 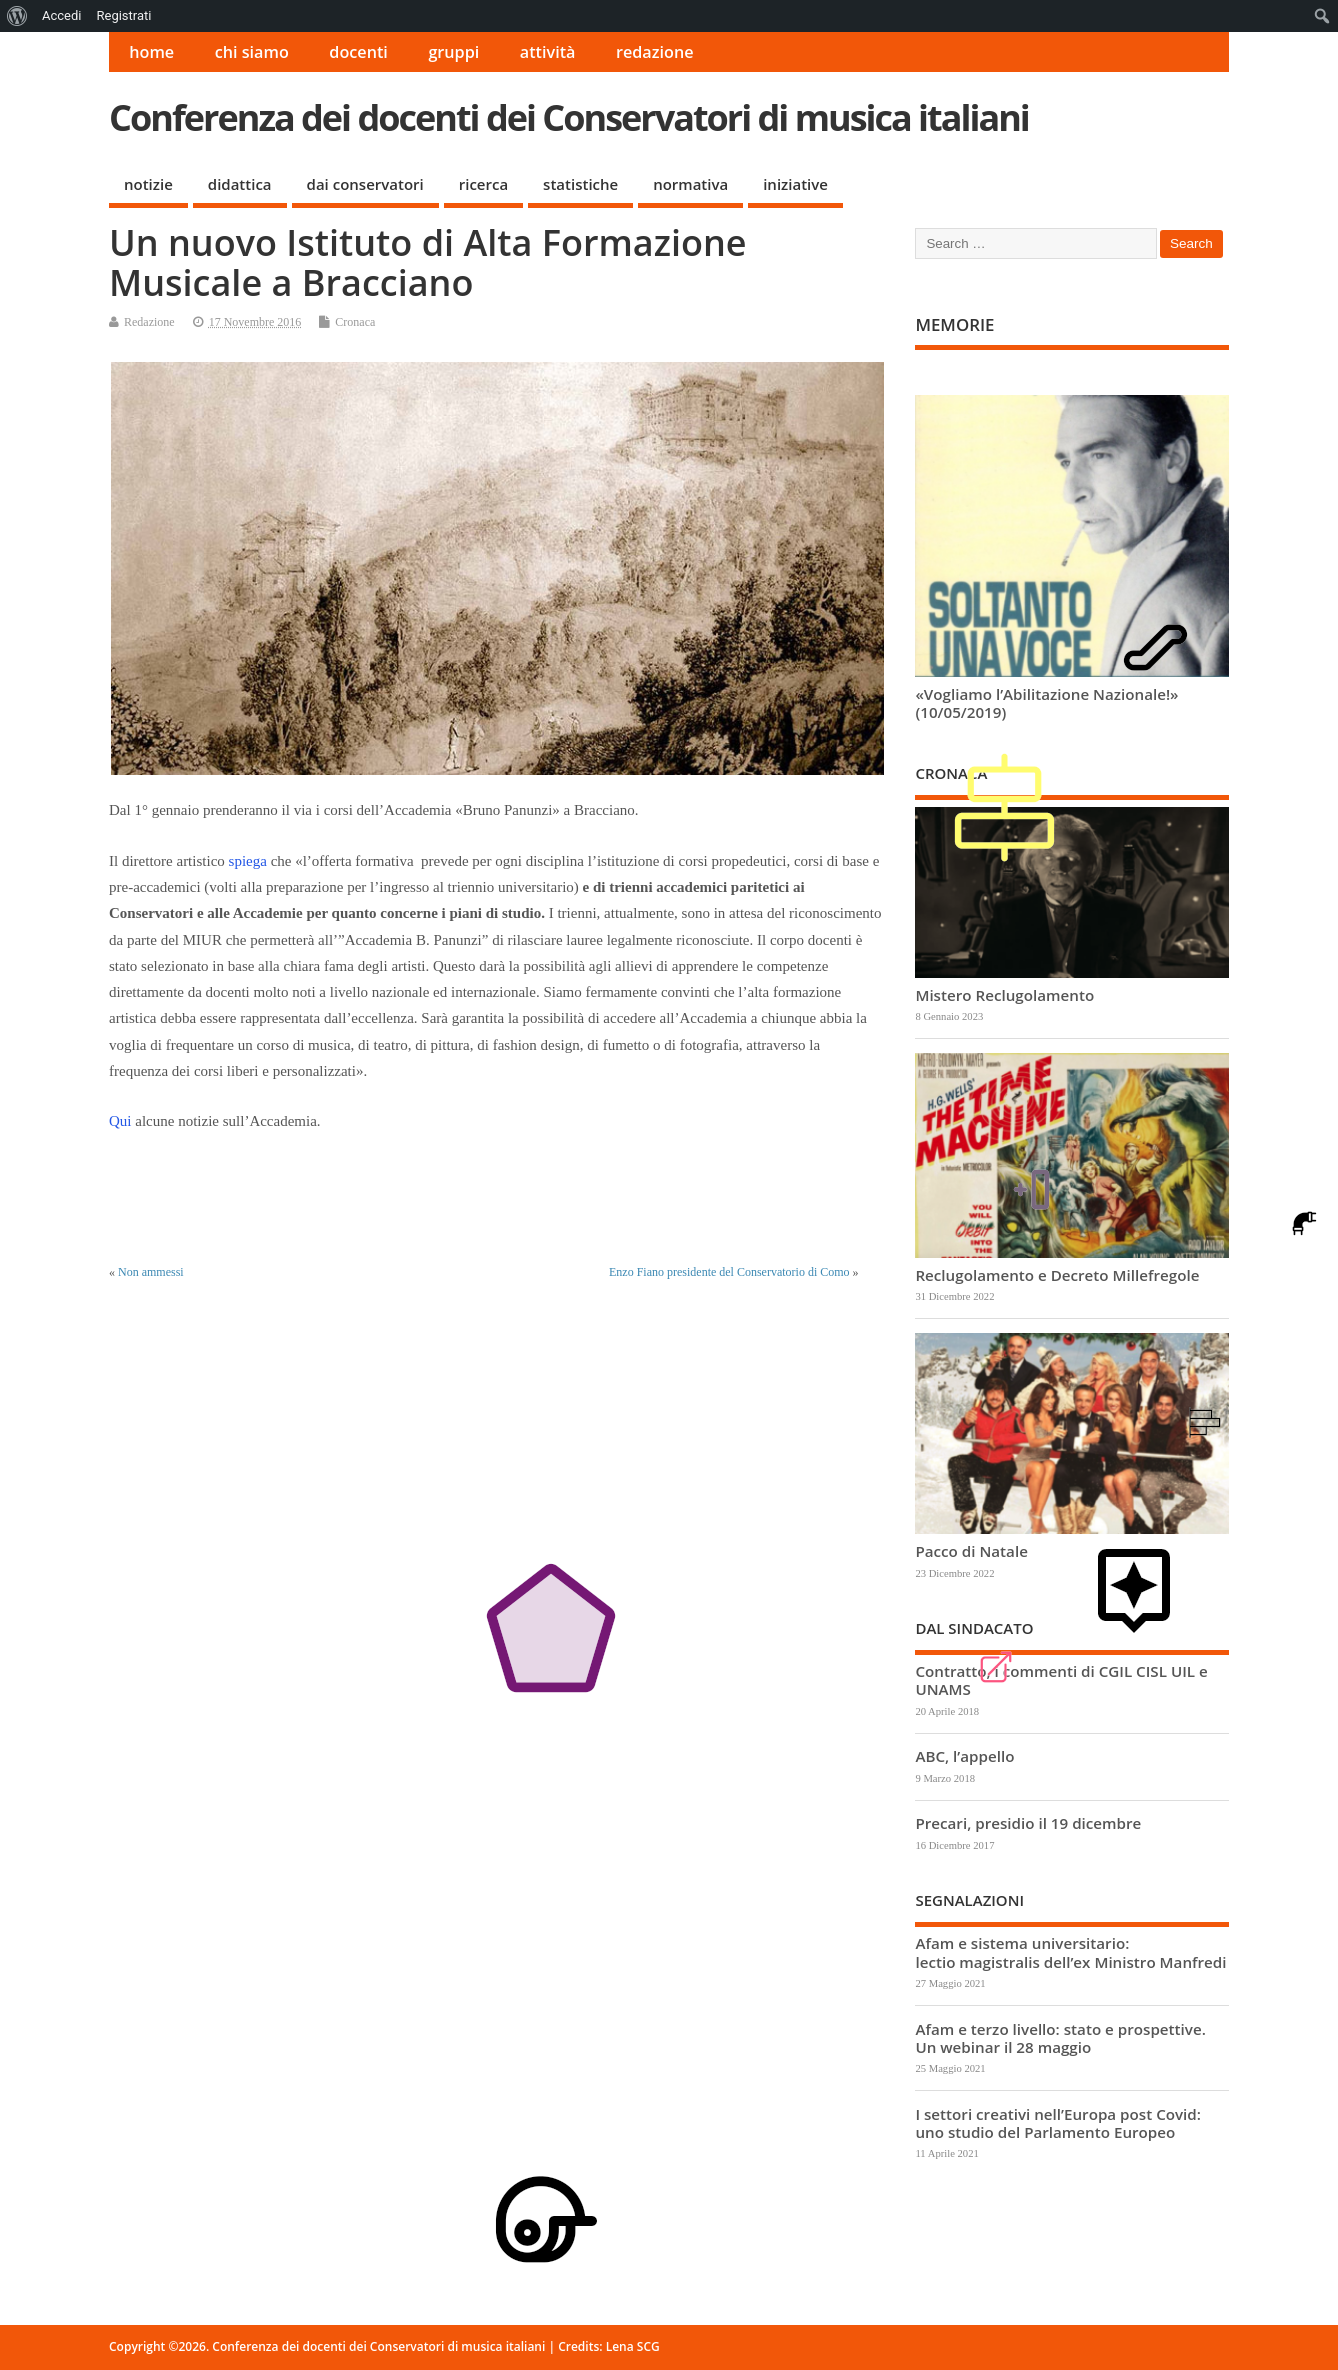 I want to click on open link in a new tab or window, so click(x=996, y=1667).